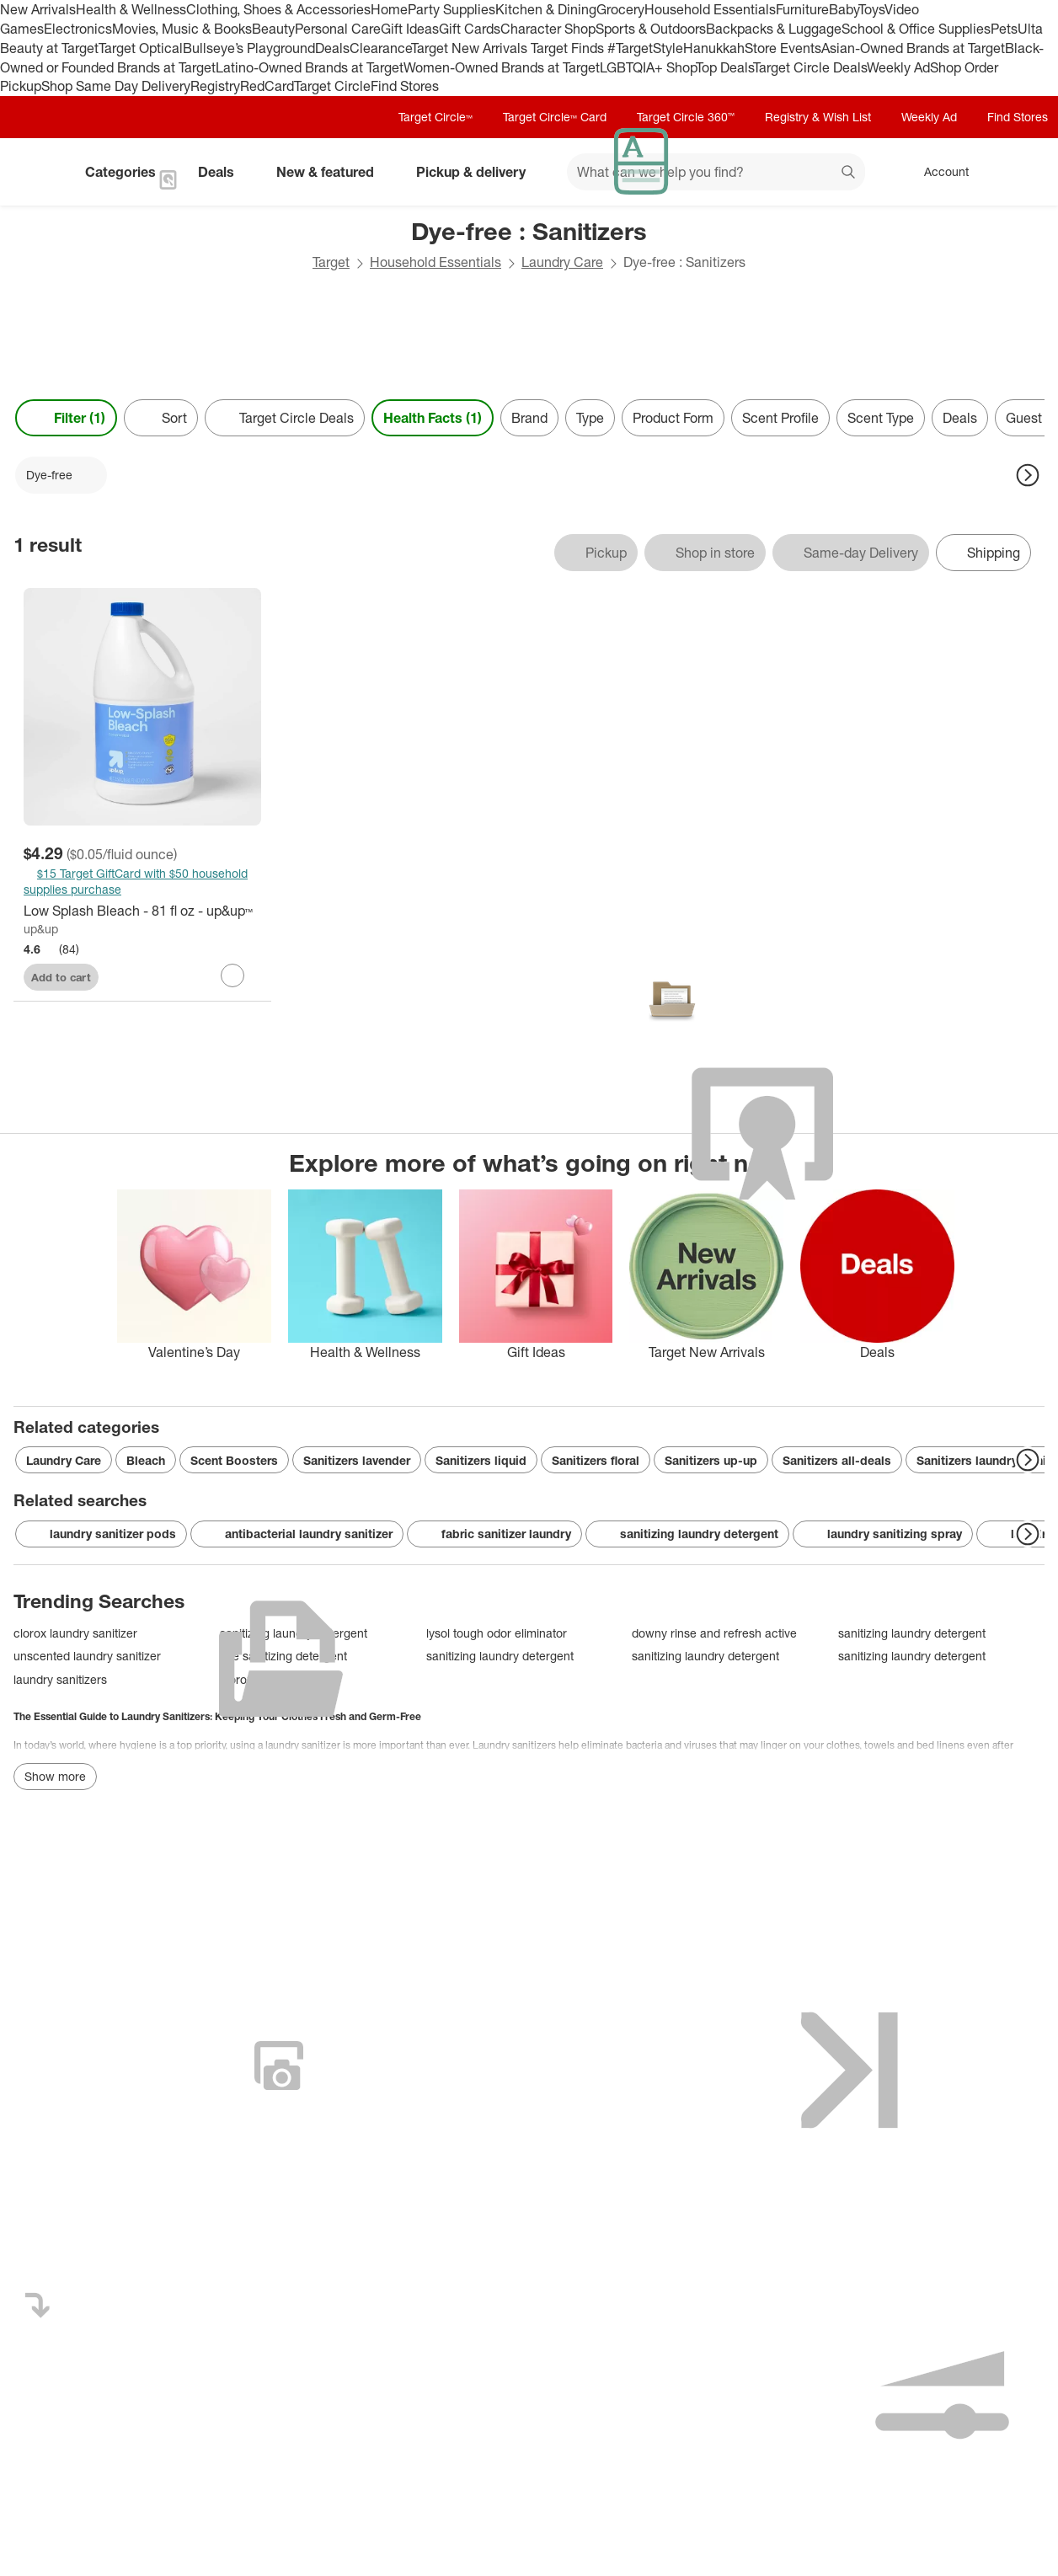 This screenshot has height=2576, width=1058. What do you see at coordinates (643, 161) in the screenshot?
I see `scan a document or image` at bounding box center [643, 161].